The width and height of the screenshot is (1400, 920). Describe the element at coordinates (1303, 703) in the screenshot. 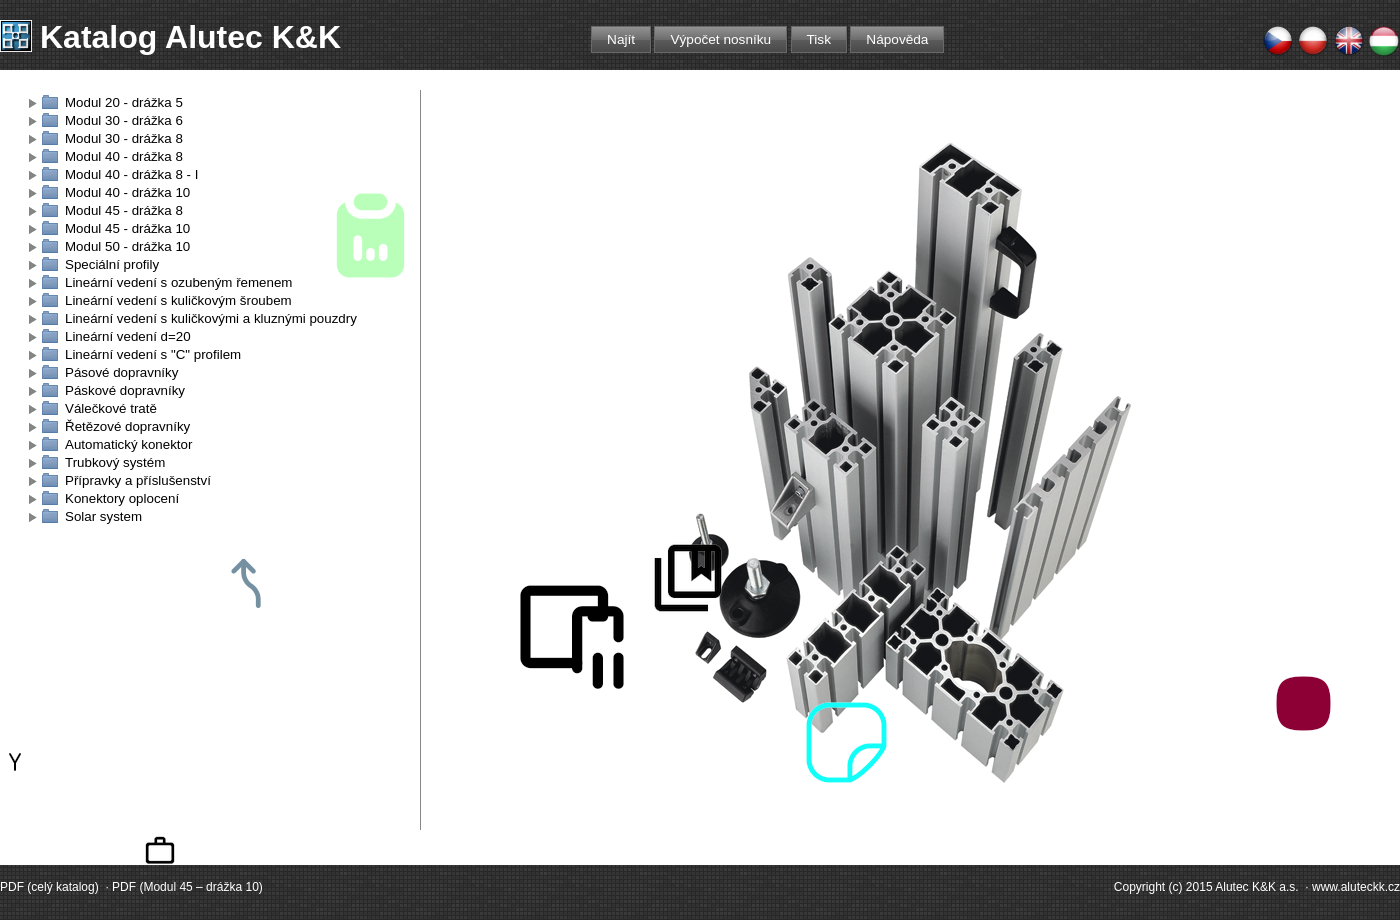

I see `a filled checkbox or selection indicator` at that location.